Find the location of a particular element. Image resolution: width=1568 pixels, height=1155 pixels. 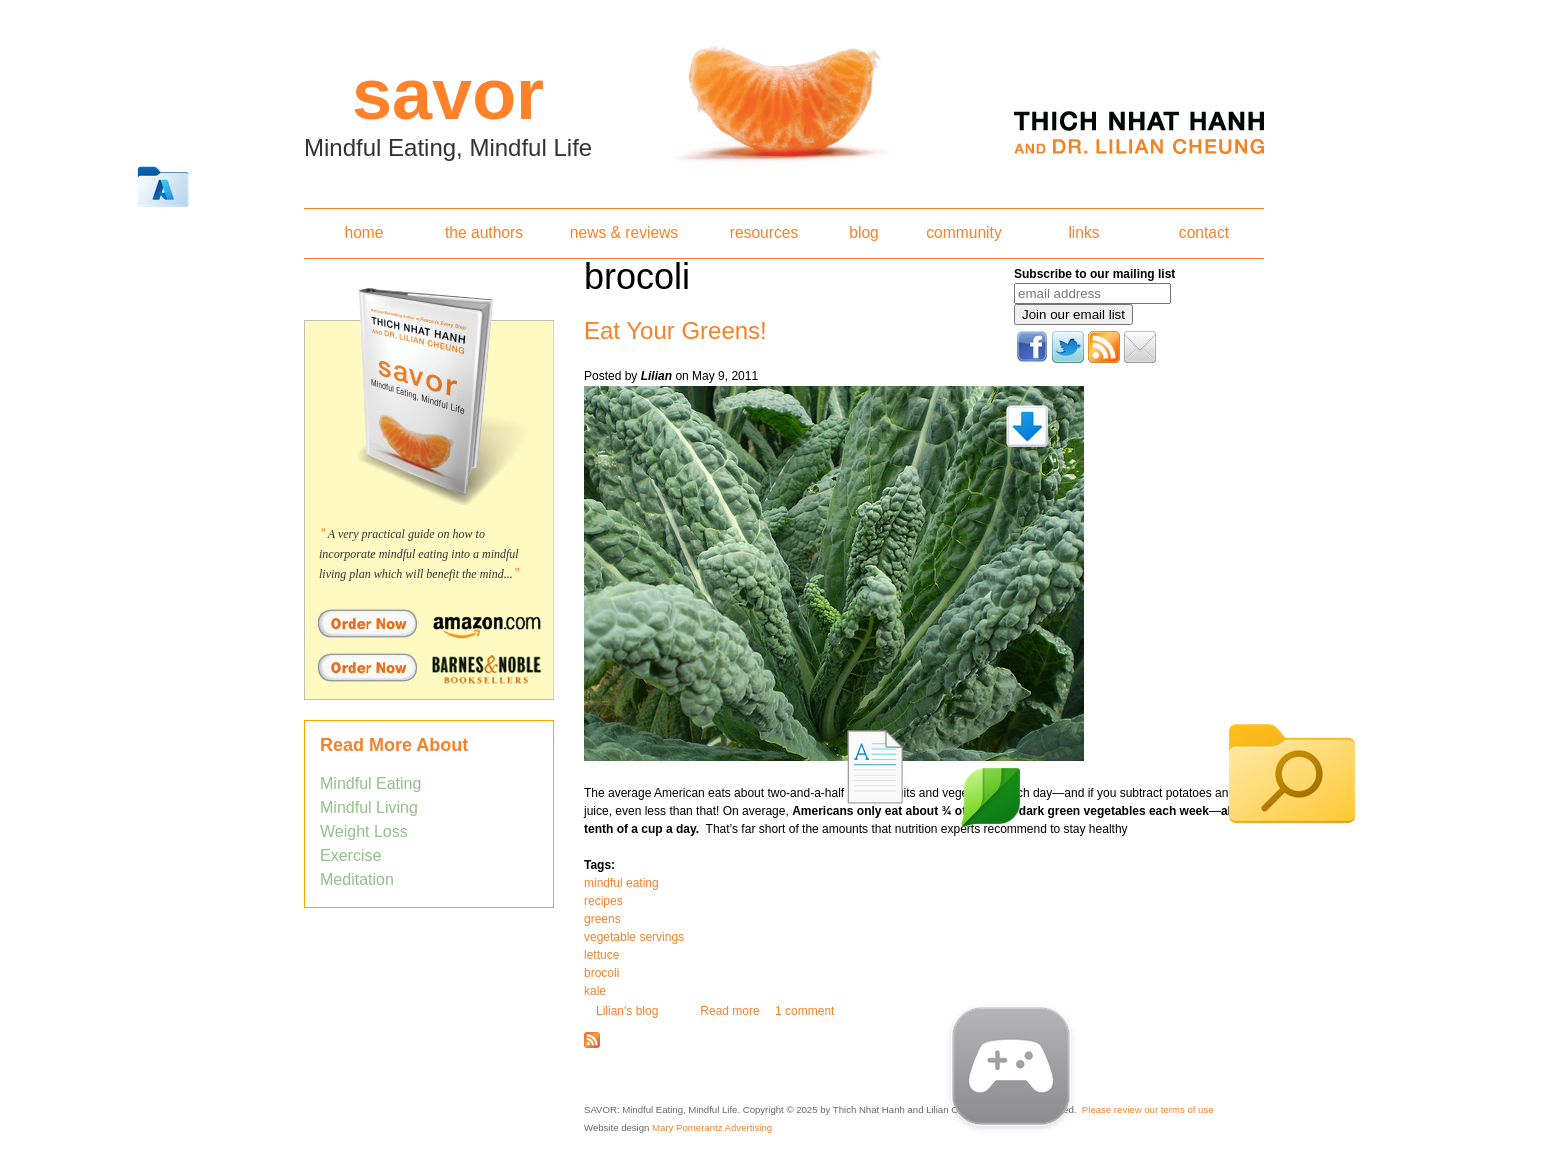

open microsoft azure project folder is located at coordinates (163, 188).